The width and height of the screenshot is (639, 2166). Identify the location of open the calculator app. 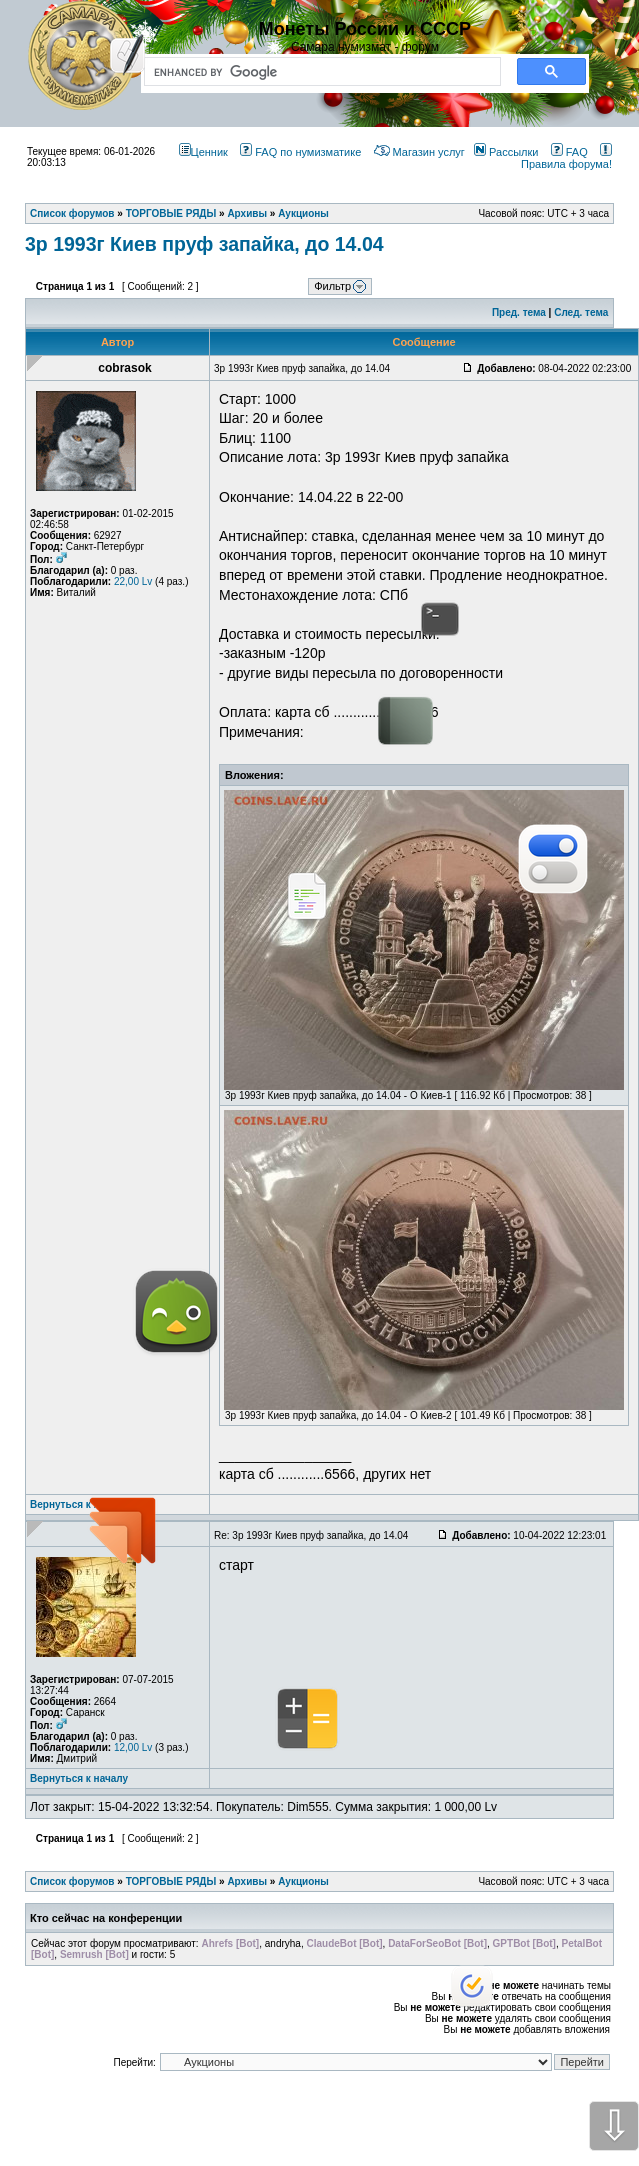
(307, 1718).